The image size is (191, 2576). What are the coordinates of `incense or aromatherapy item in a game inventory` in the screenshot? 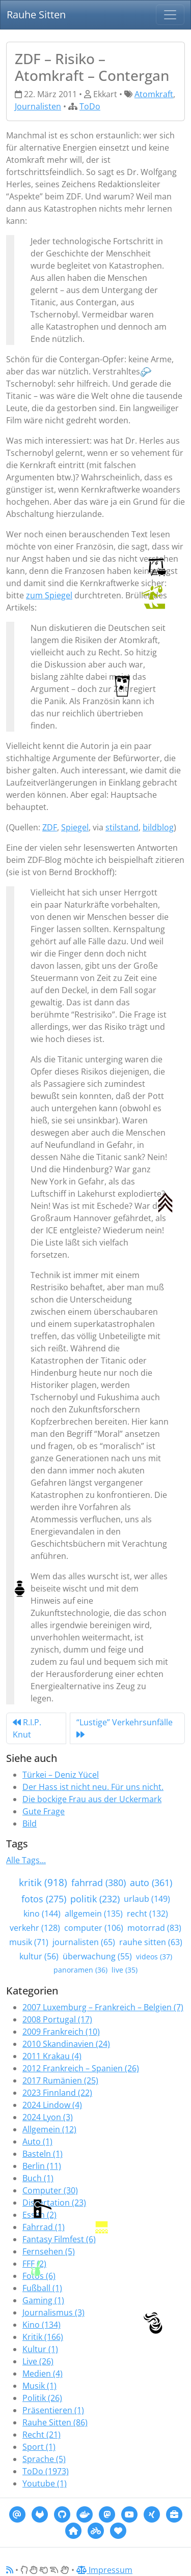 It's located at (154, 2323).